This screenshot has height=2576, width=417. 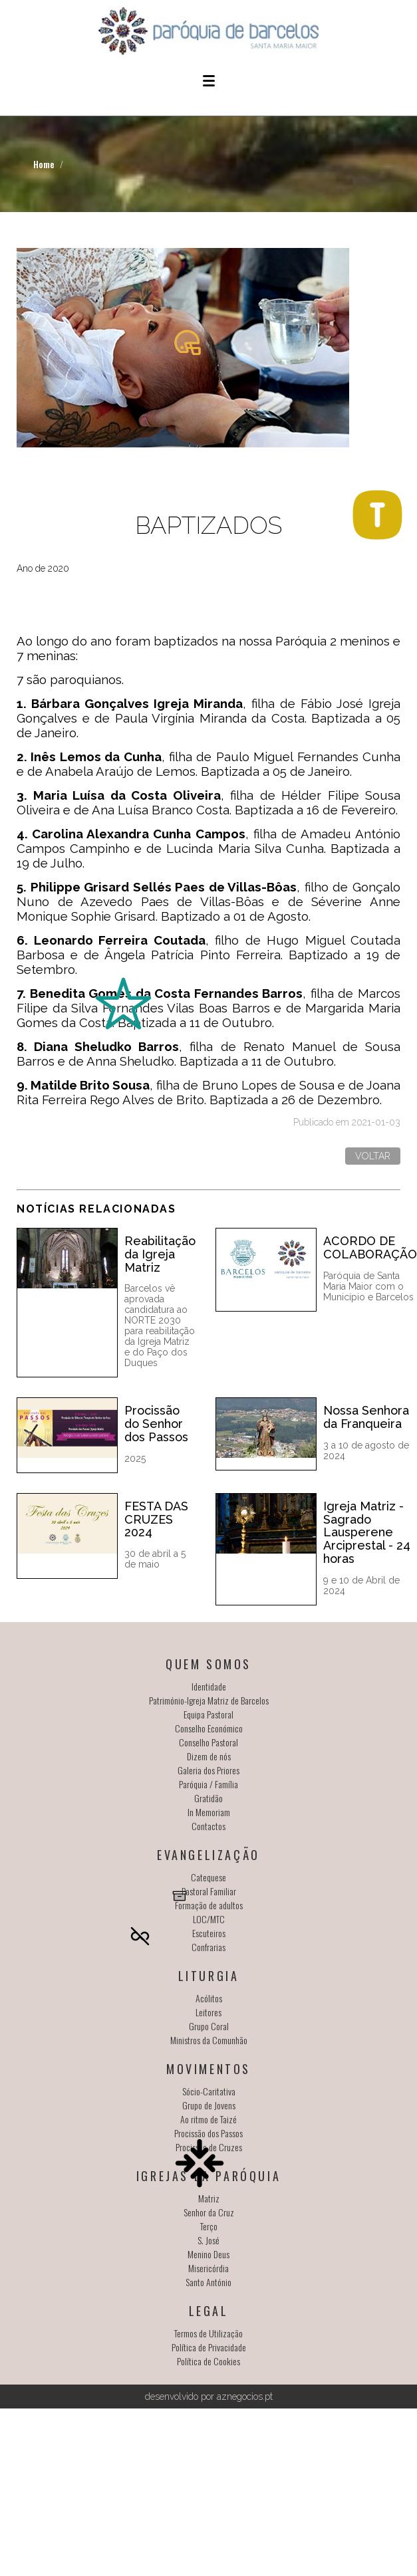 I want to click on collapse or minimize content, so click(x=200, y=2163).